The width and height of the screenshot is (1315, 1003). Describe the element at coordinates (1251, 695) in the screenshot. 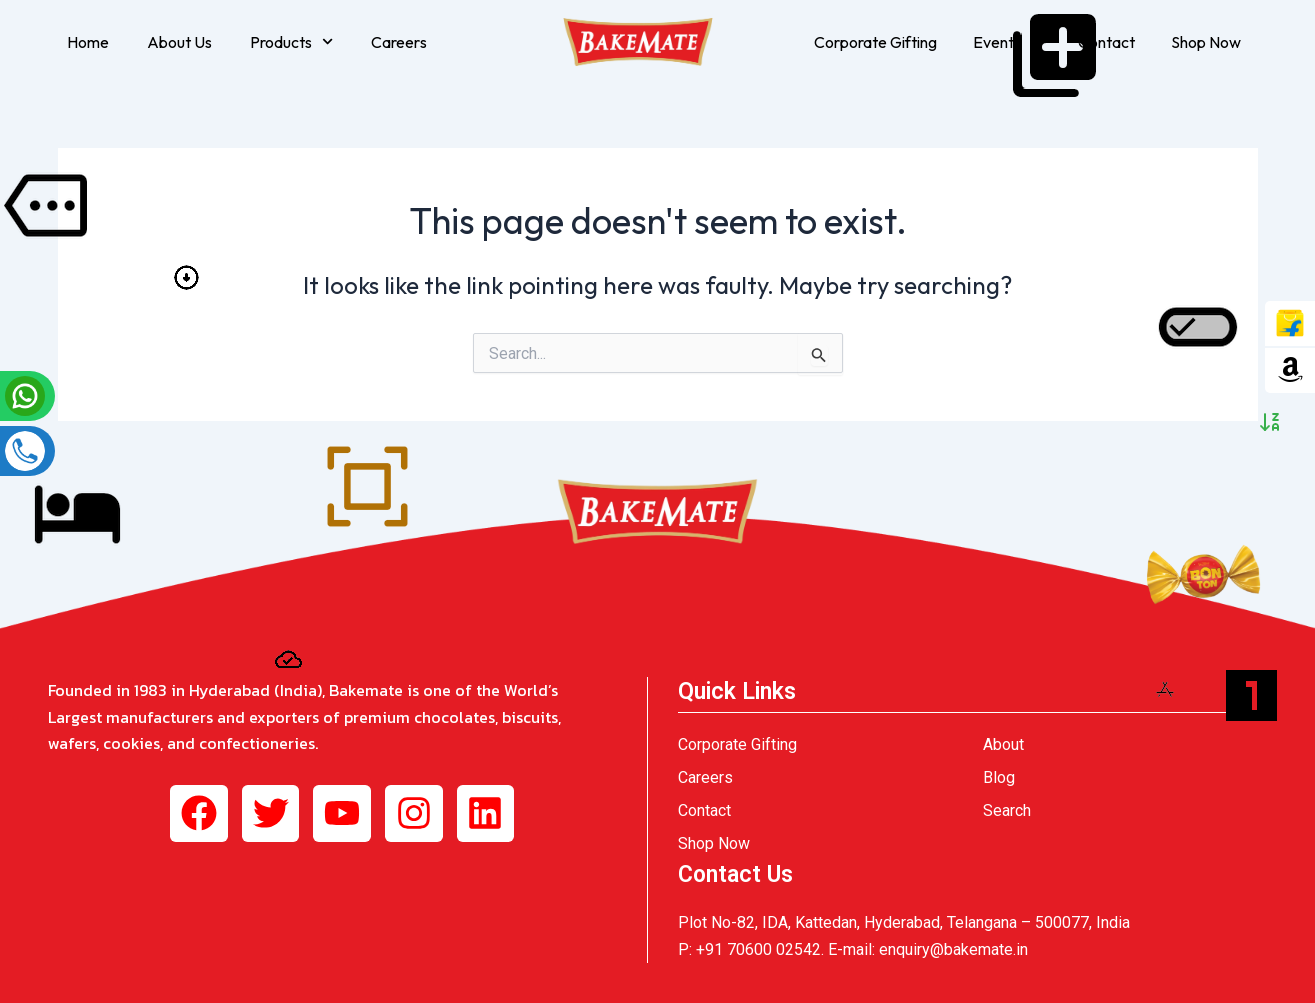

I see `select option one or first item` at that location.